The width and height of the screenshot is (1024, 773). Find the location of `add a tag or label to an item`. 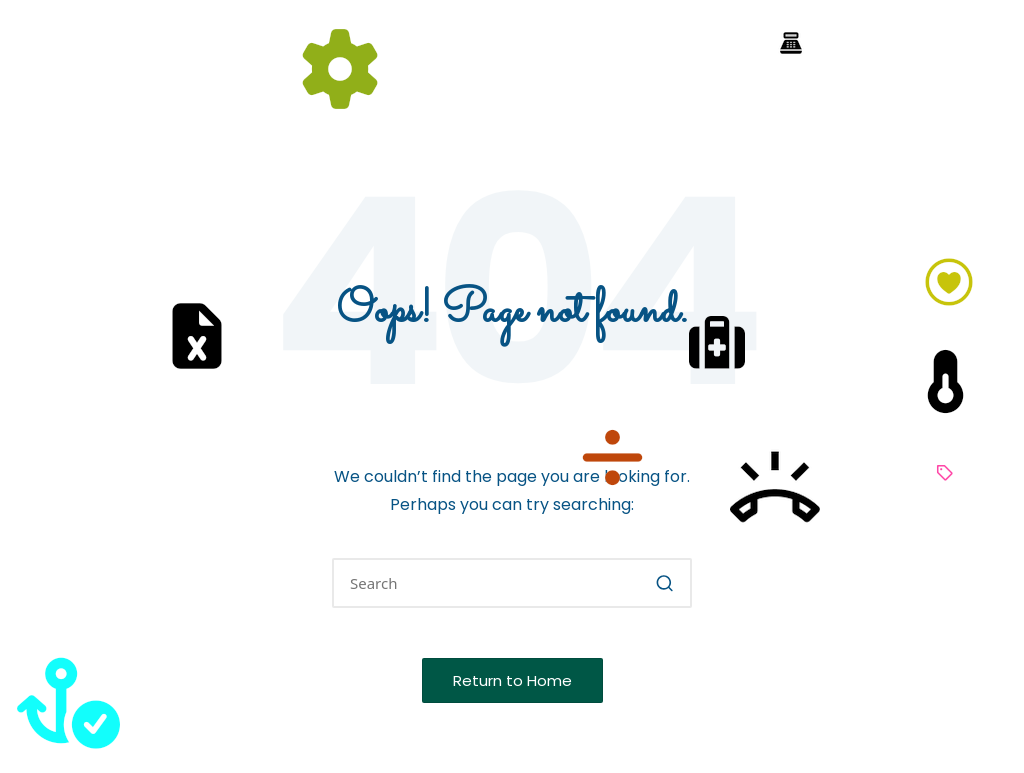

add a tag or label to an item is located at coordinates (944, 472).